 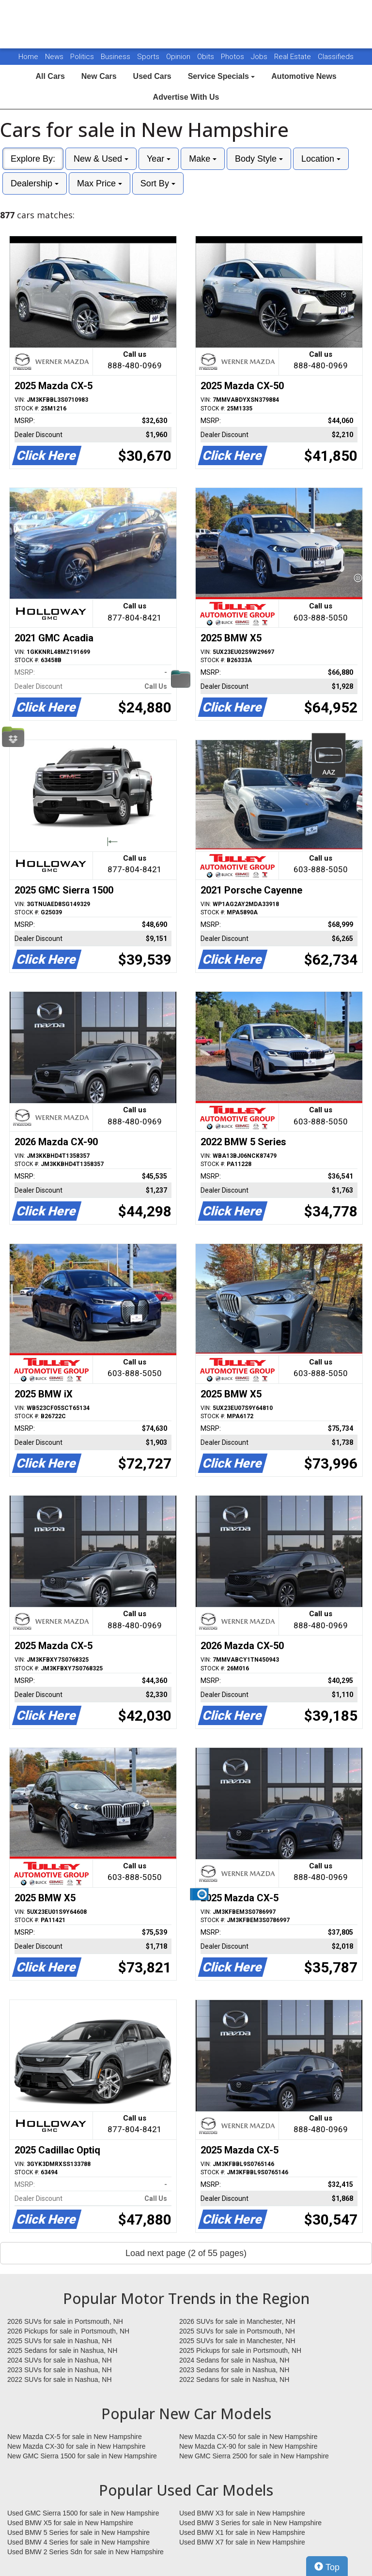 I want to click on open folder to view contents, so click(x=181, y=679).